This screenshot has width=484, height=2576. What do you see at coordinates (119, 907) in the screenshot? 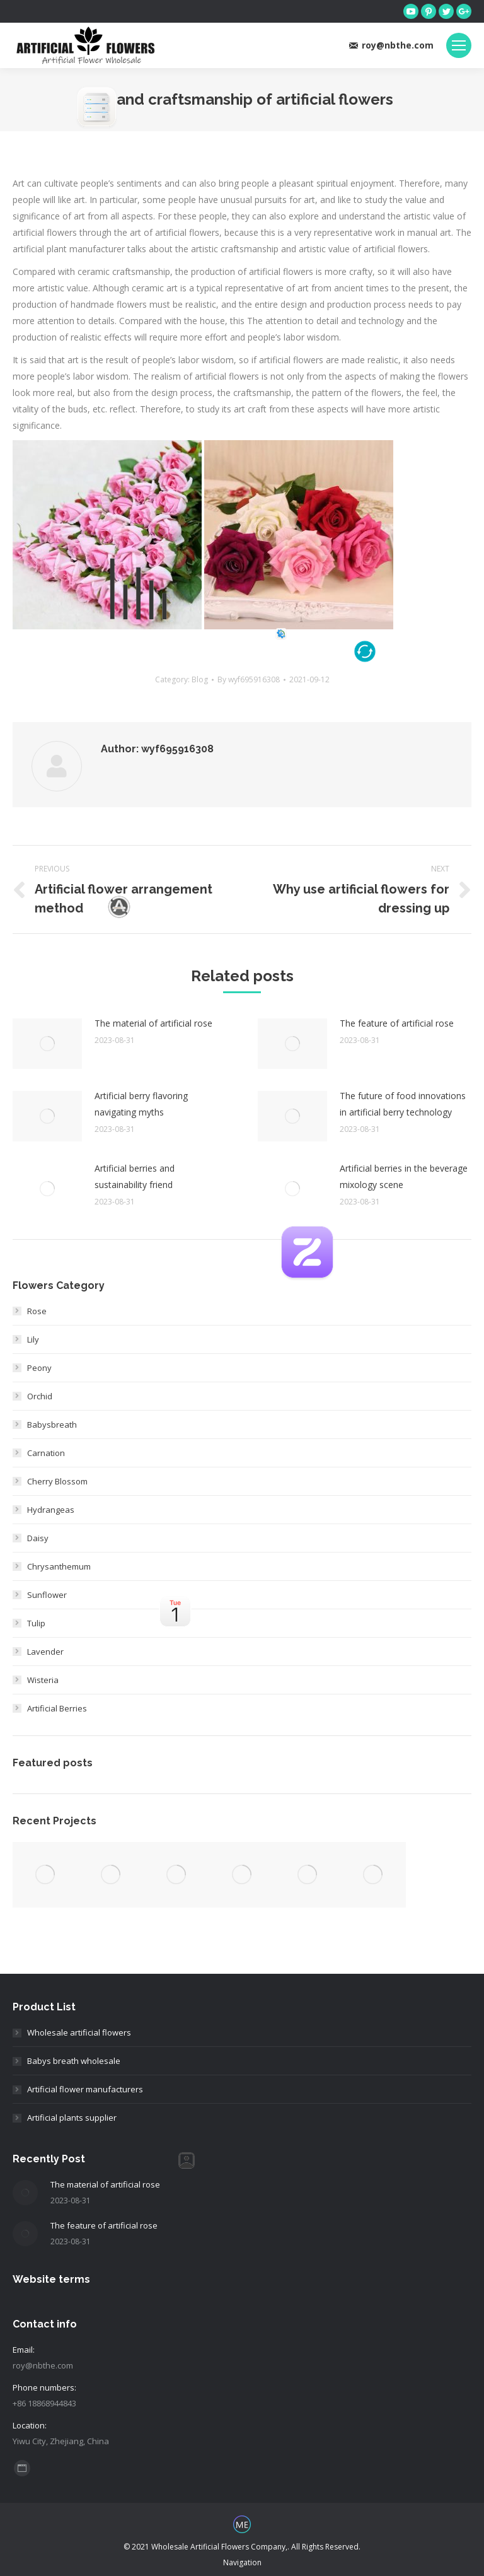
I see `open the software update notifier app` at bounding box center [119, 907].